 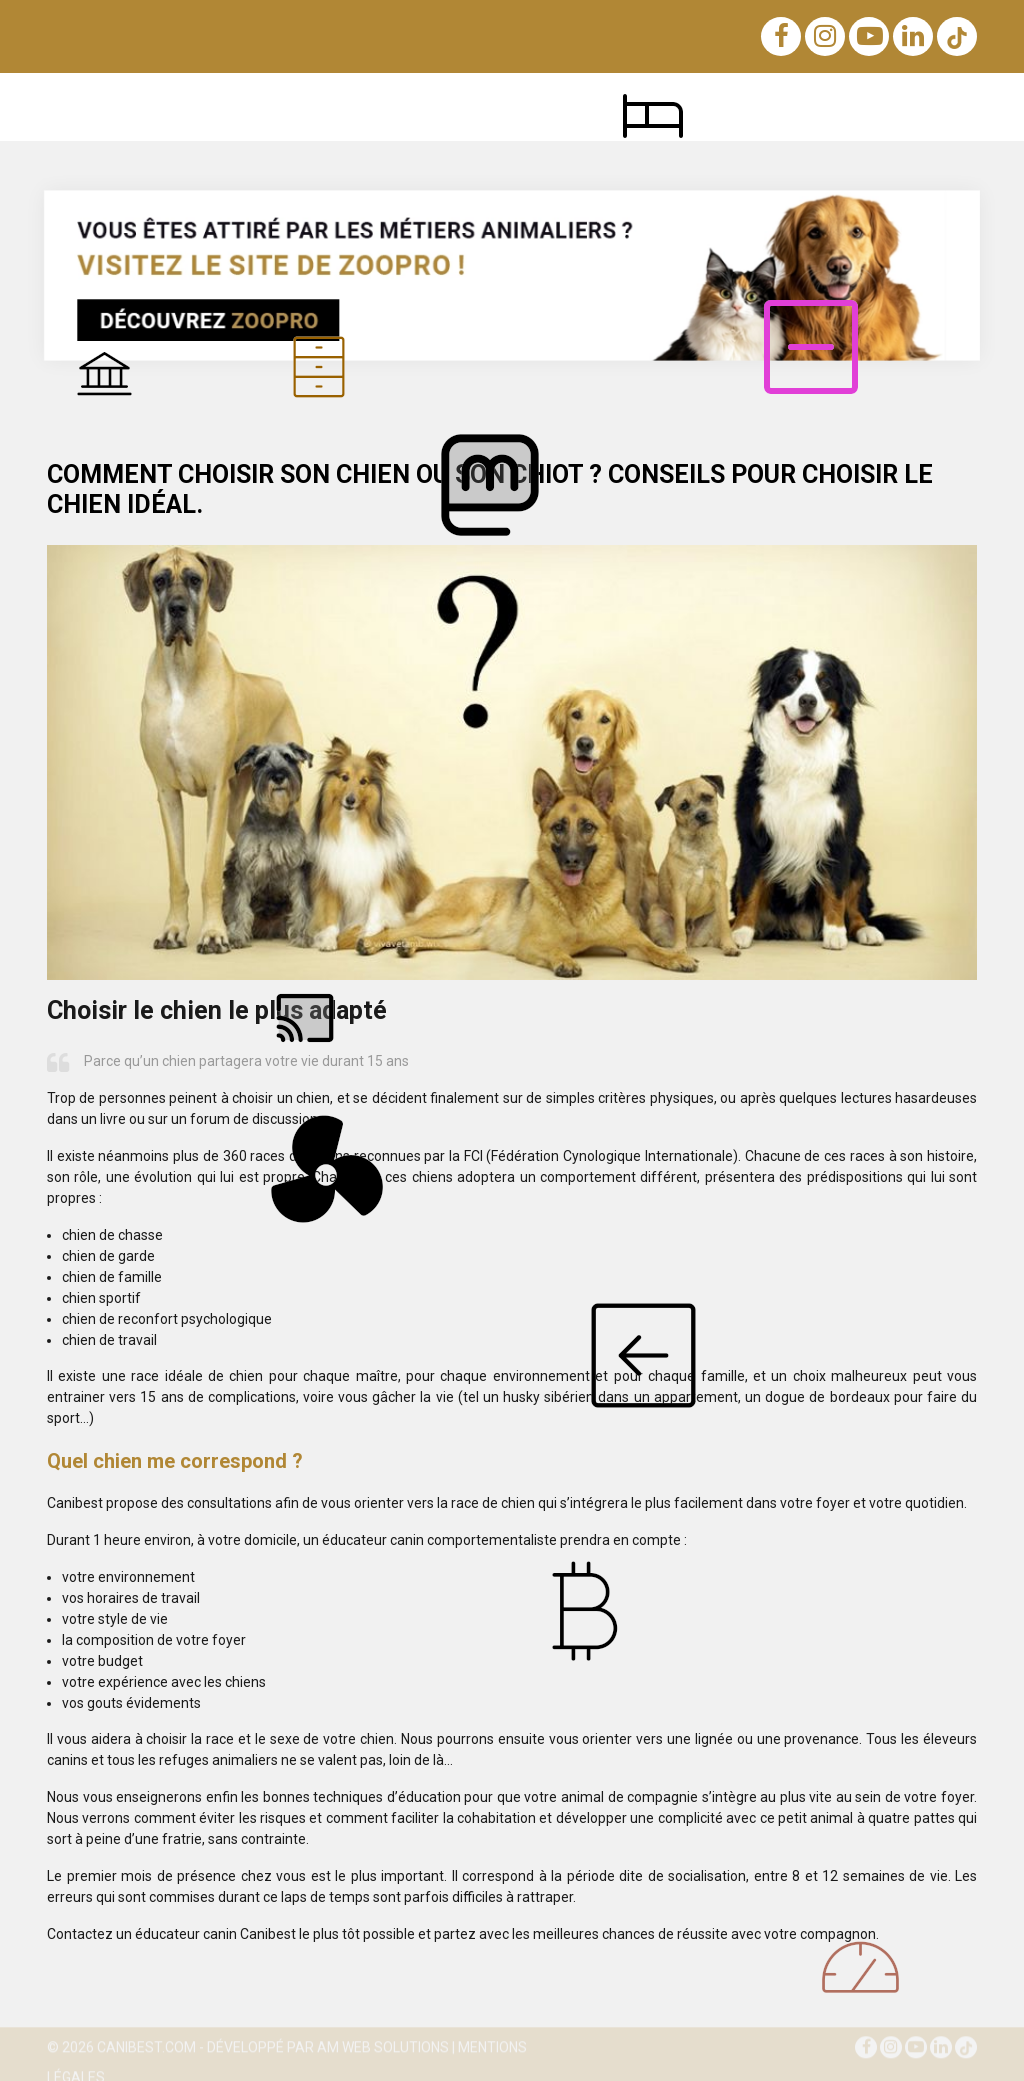 I want to click on view performance or speed metrics, so click(x=860, y=1971).